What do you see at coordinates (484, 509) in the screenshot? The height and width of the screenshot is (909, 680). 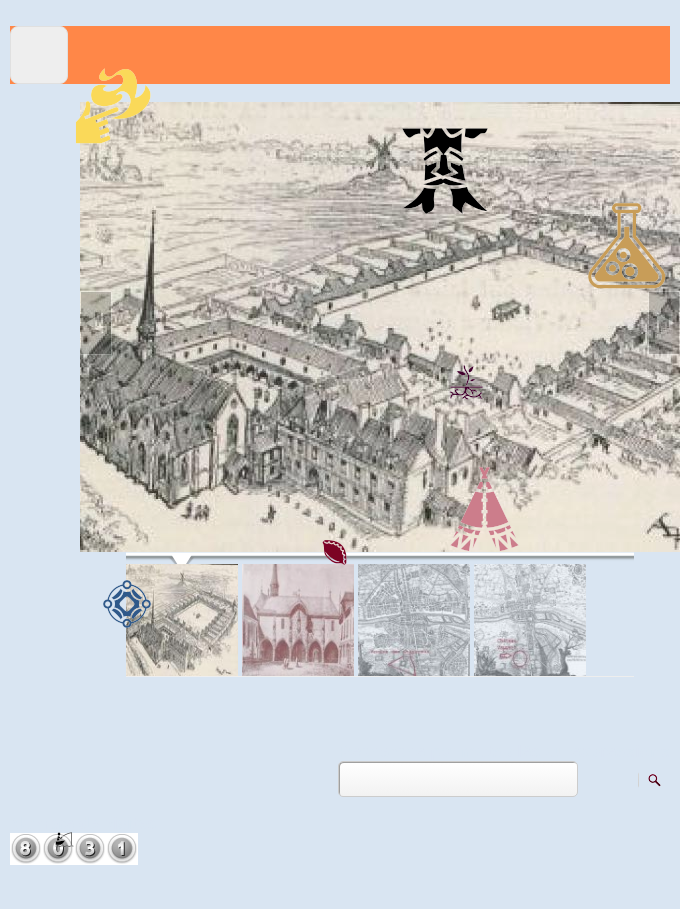 I see `access camping or outdoor activity features` at bounding box center [484, 509].